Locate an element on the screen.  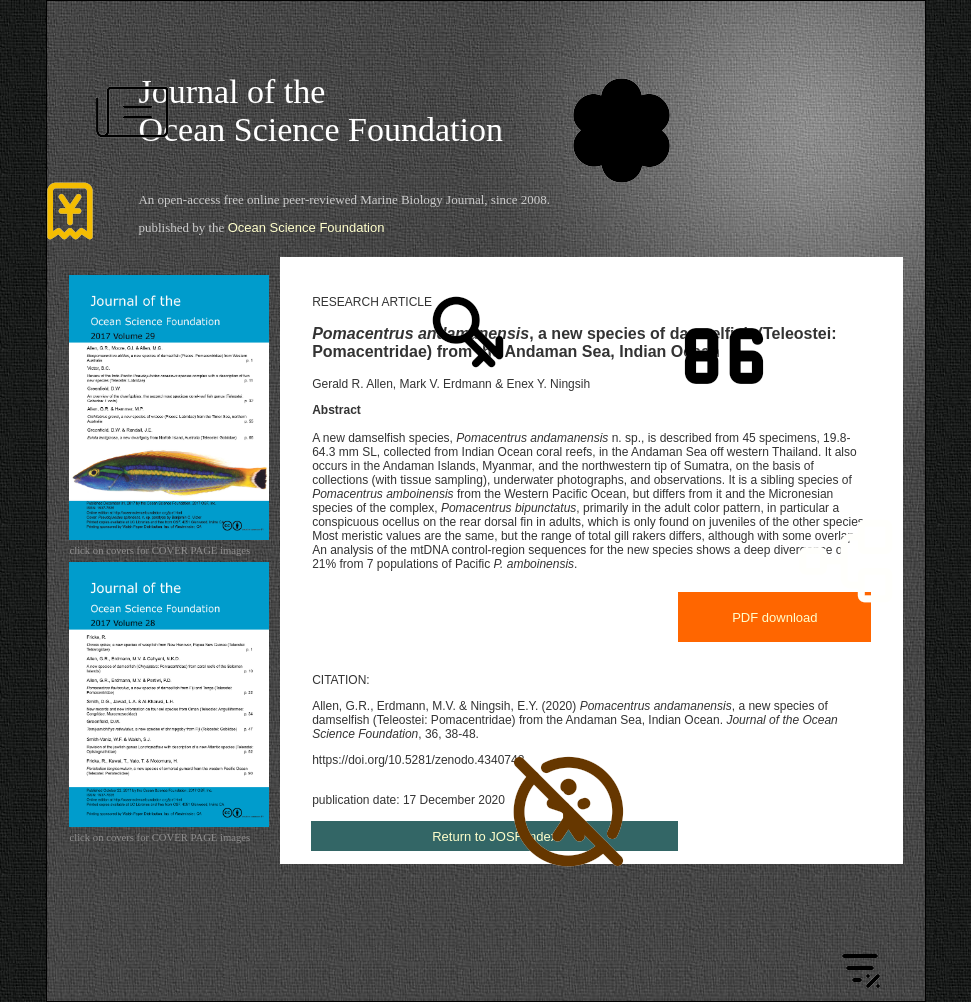
select intergender or non-binary gender option is located at coordinates (468, 332).